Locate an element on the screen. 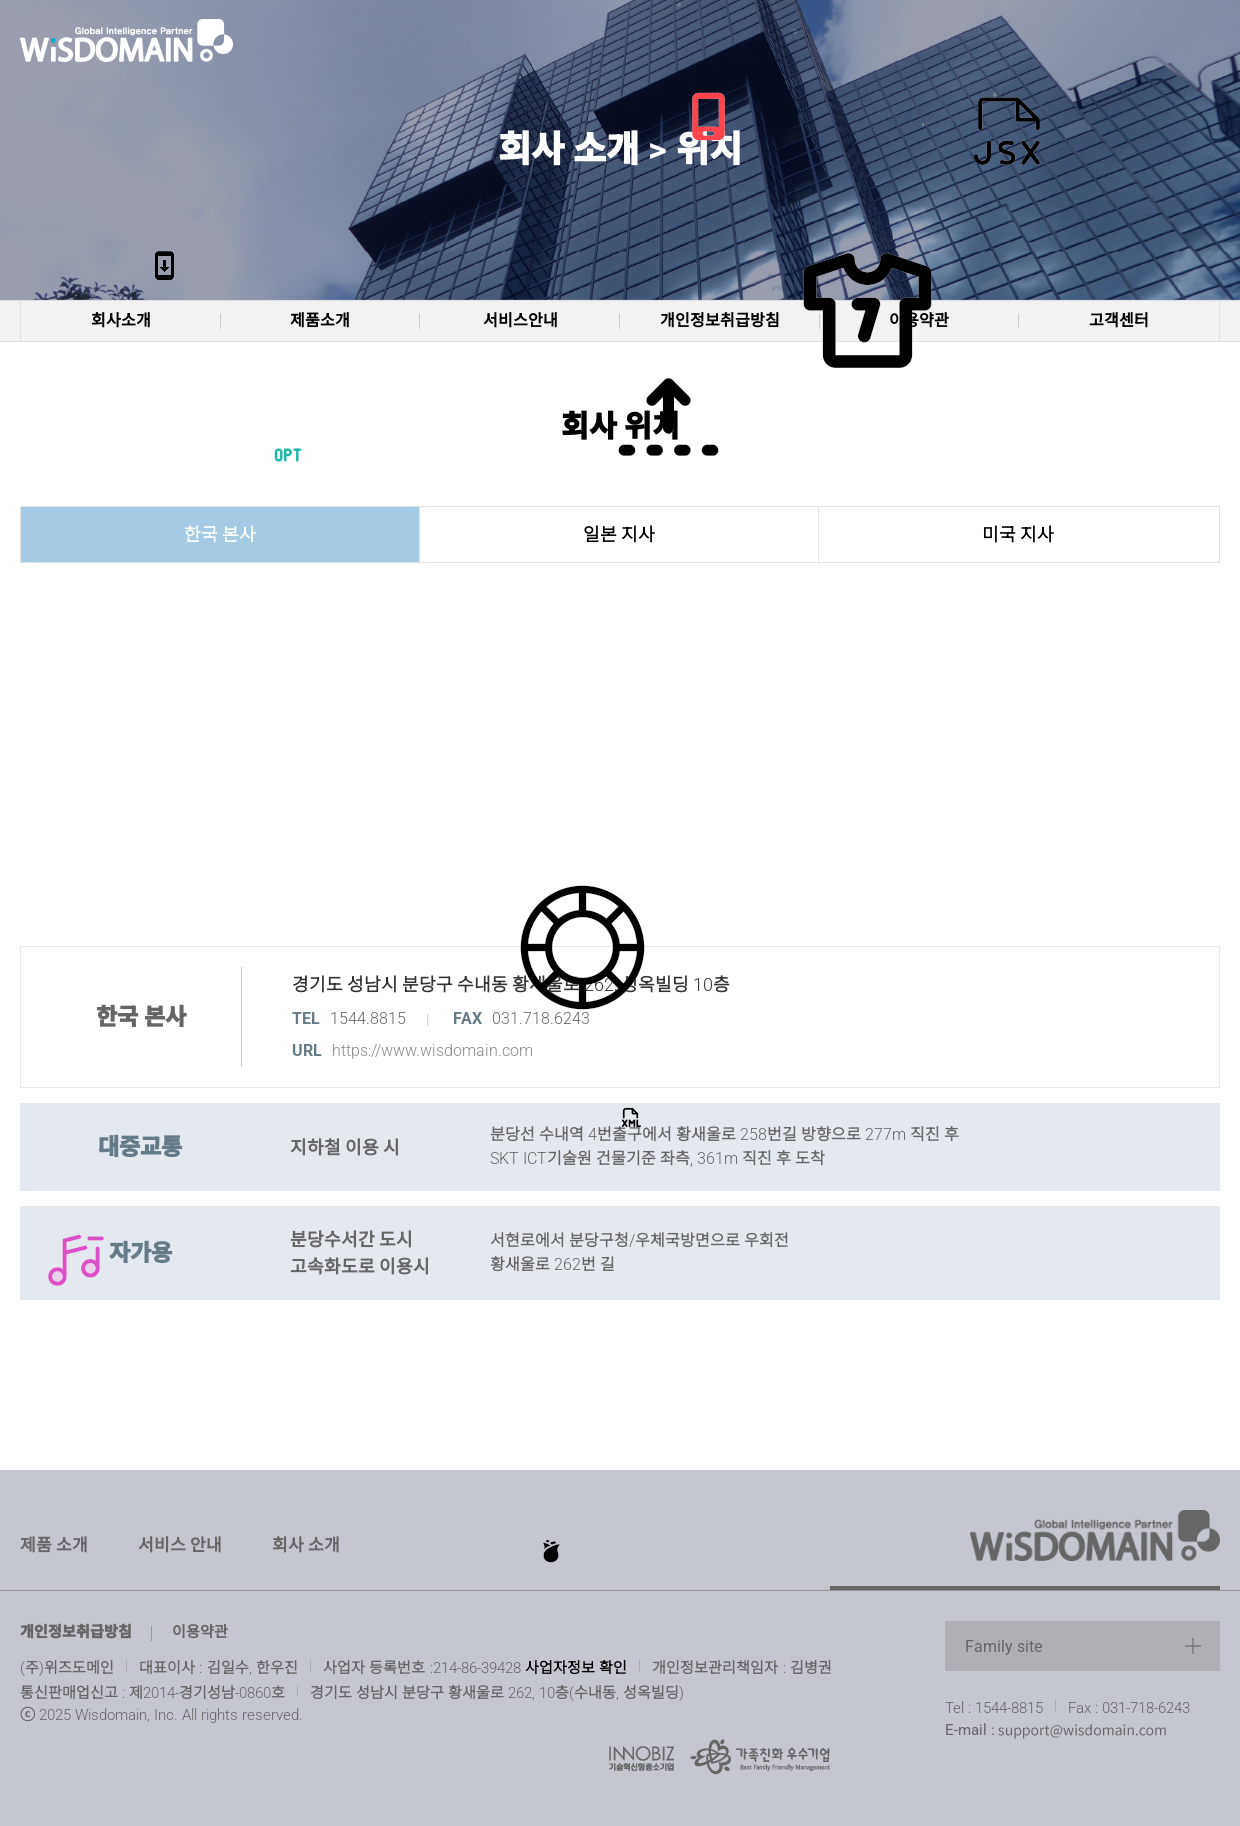 The image size is (1240, 1826). send an HTTP OPTIONS request is located at coordinates (288, 455).